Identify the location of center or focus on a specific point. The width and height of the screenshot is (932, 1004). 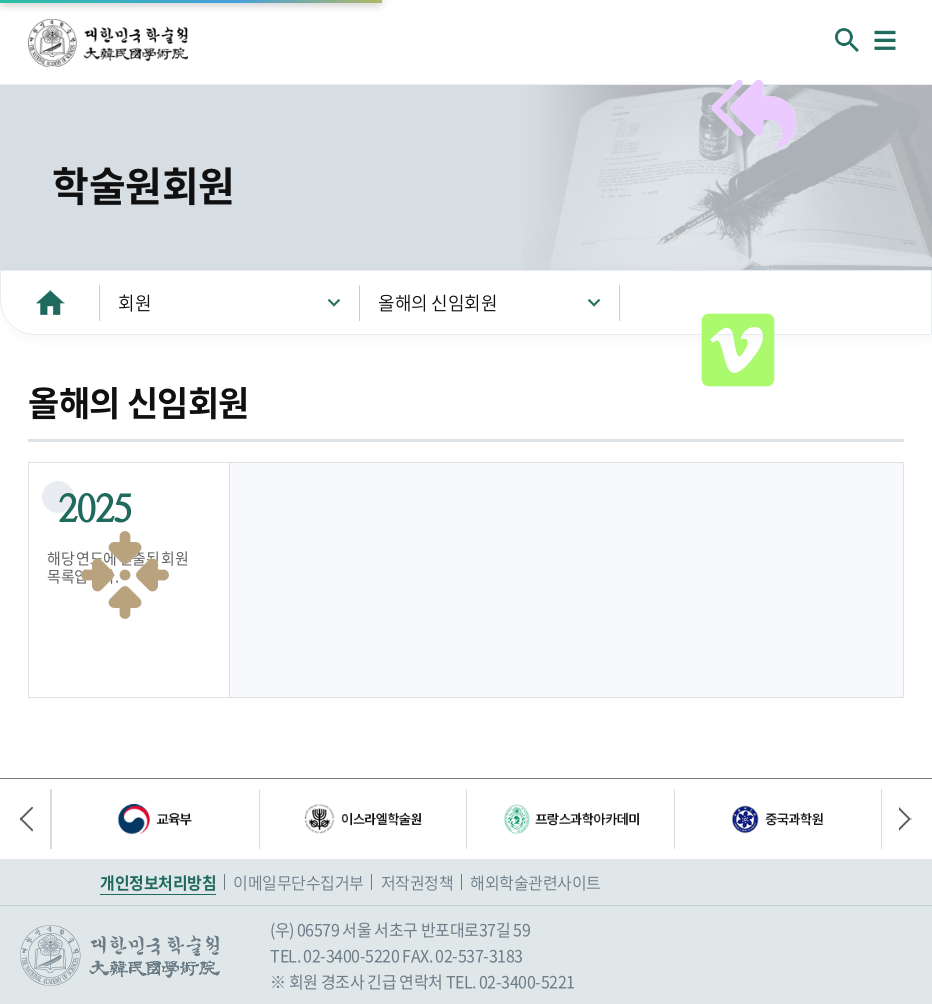
(125, 575).